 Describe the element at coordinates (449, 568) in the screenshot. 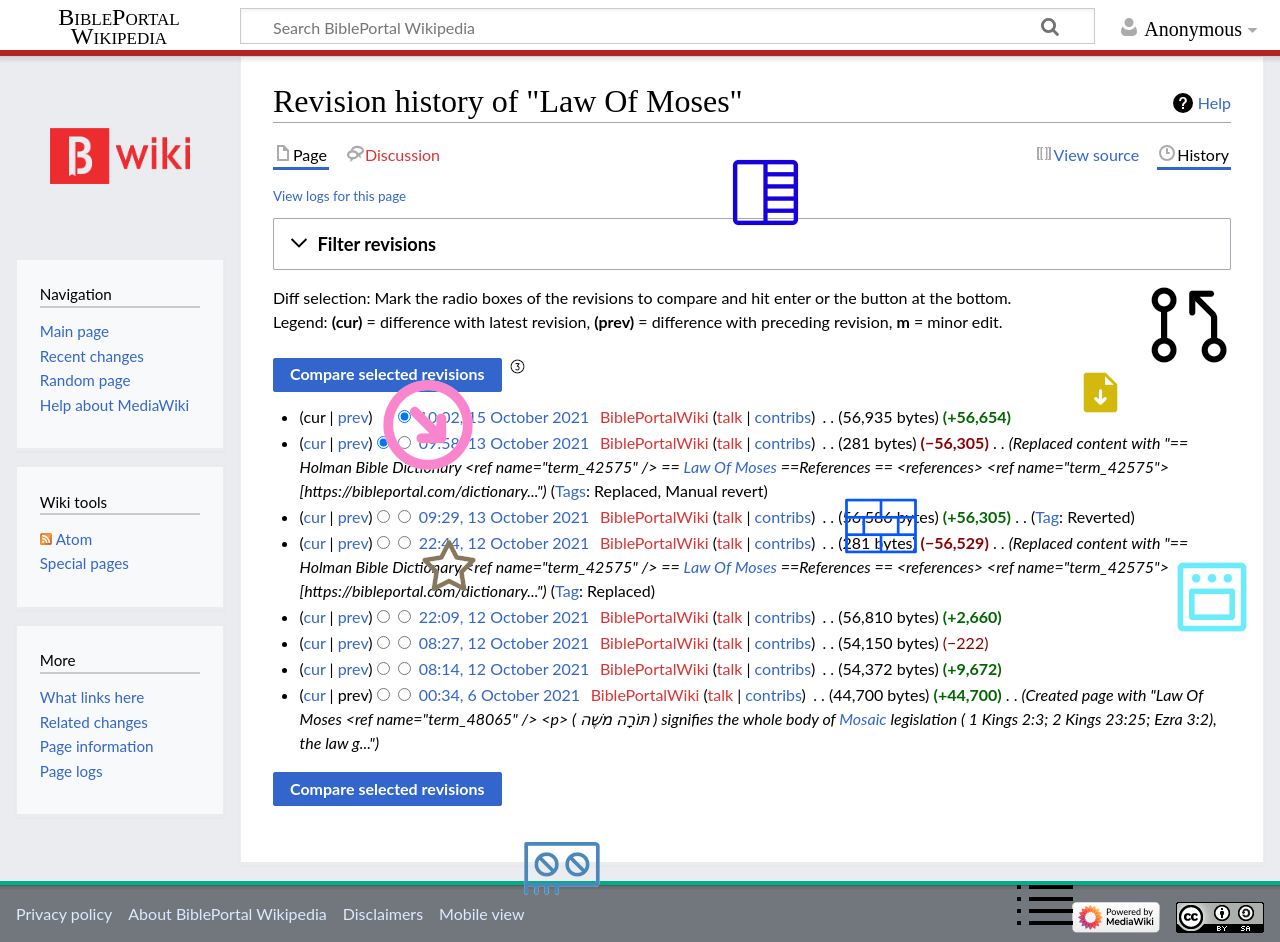

I see `add item to favorites` at that location.